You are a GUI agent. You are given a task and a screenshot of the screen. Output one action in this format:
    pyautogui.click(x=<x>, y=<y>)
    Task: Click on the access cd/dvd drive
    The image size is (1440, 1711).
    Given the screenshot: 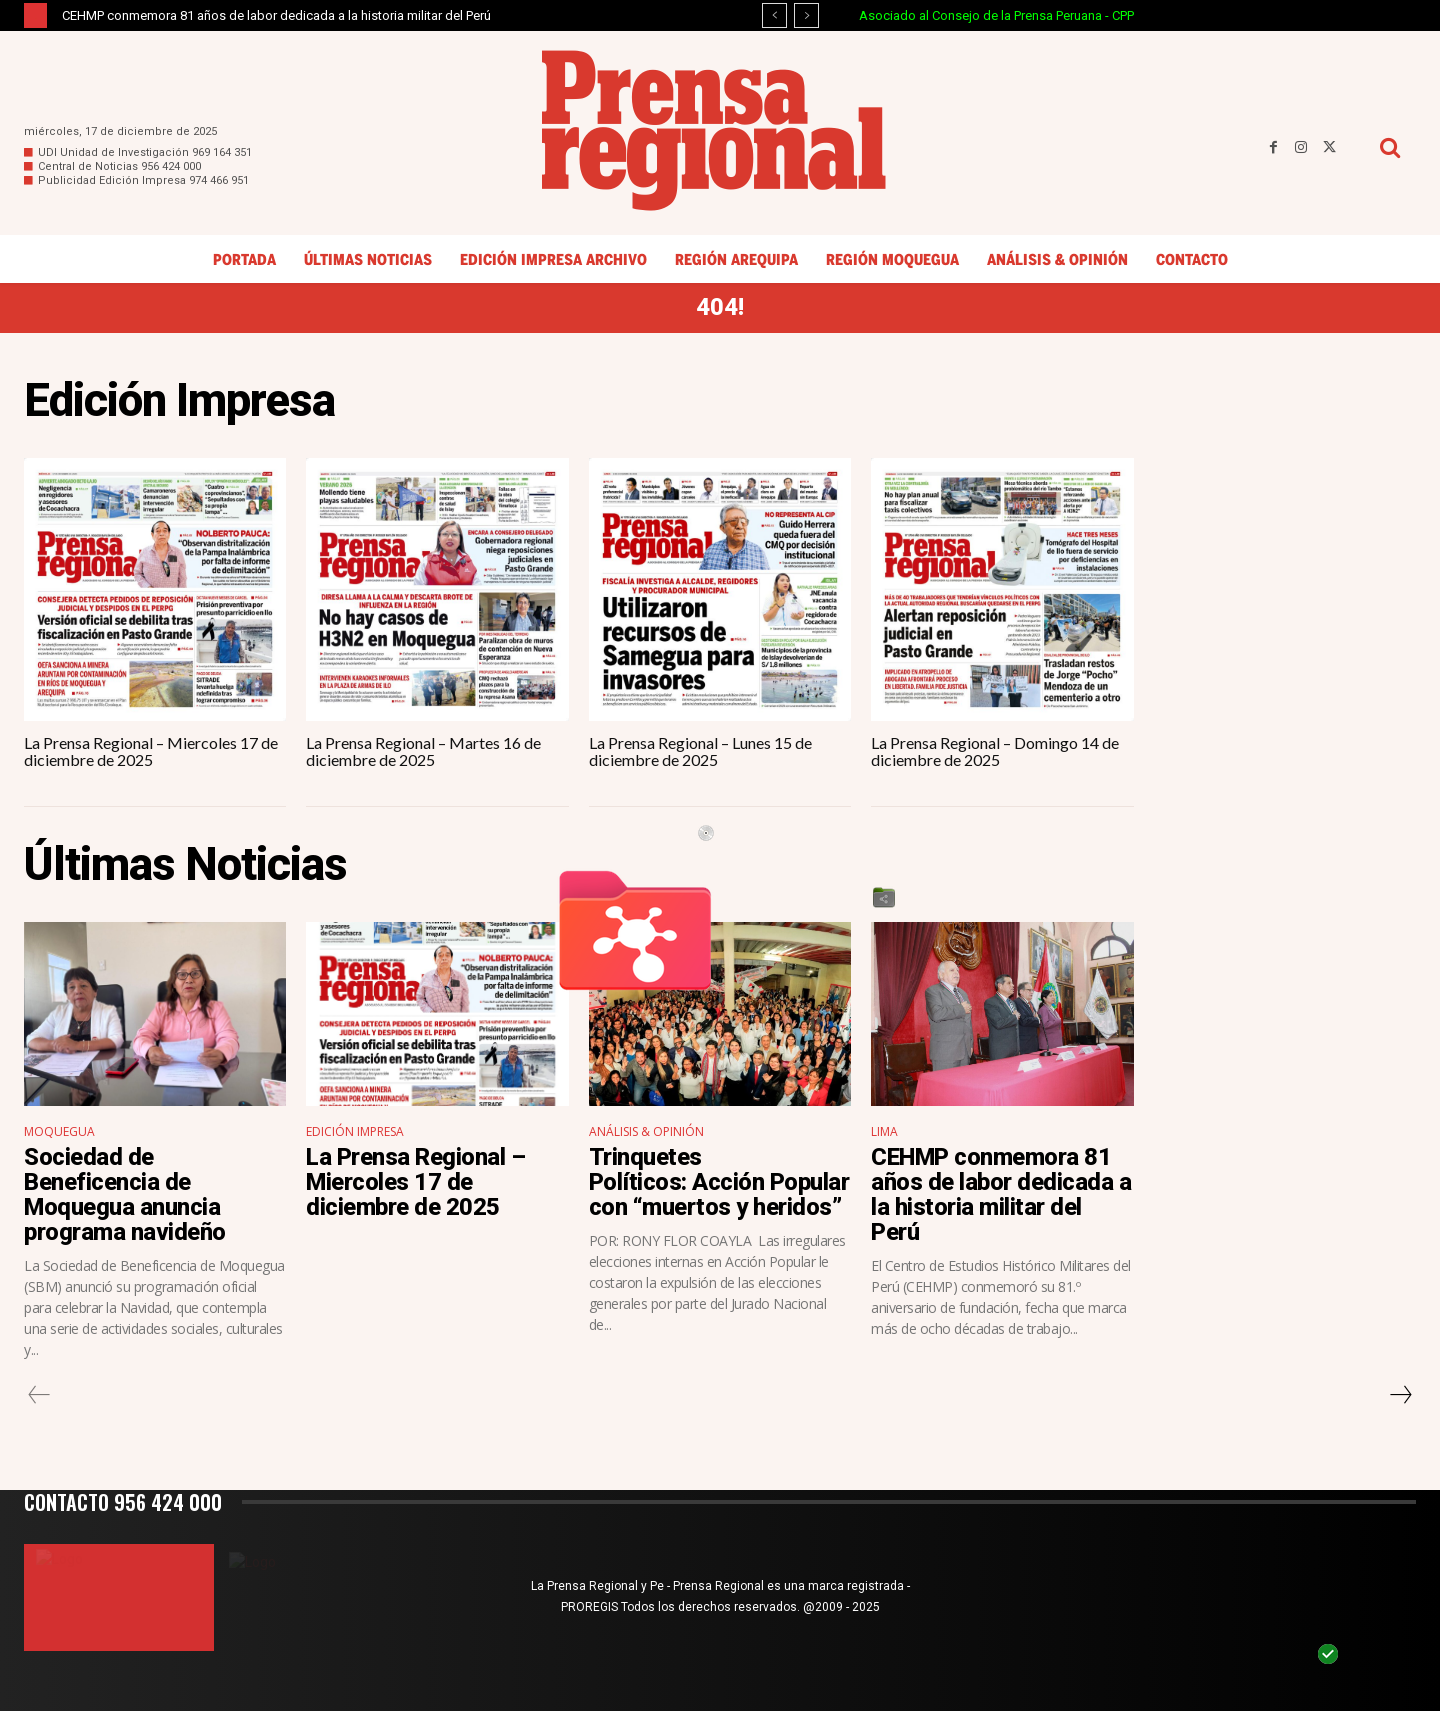 What is the action you would take?
    pyautogui.click(x=706, y=833)
    